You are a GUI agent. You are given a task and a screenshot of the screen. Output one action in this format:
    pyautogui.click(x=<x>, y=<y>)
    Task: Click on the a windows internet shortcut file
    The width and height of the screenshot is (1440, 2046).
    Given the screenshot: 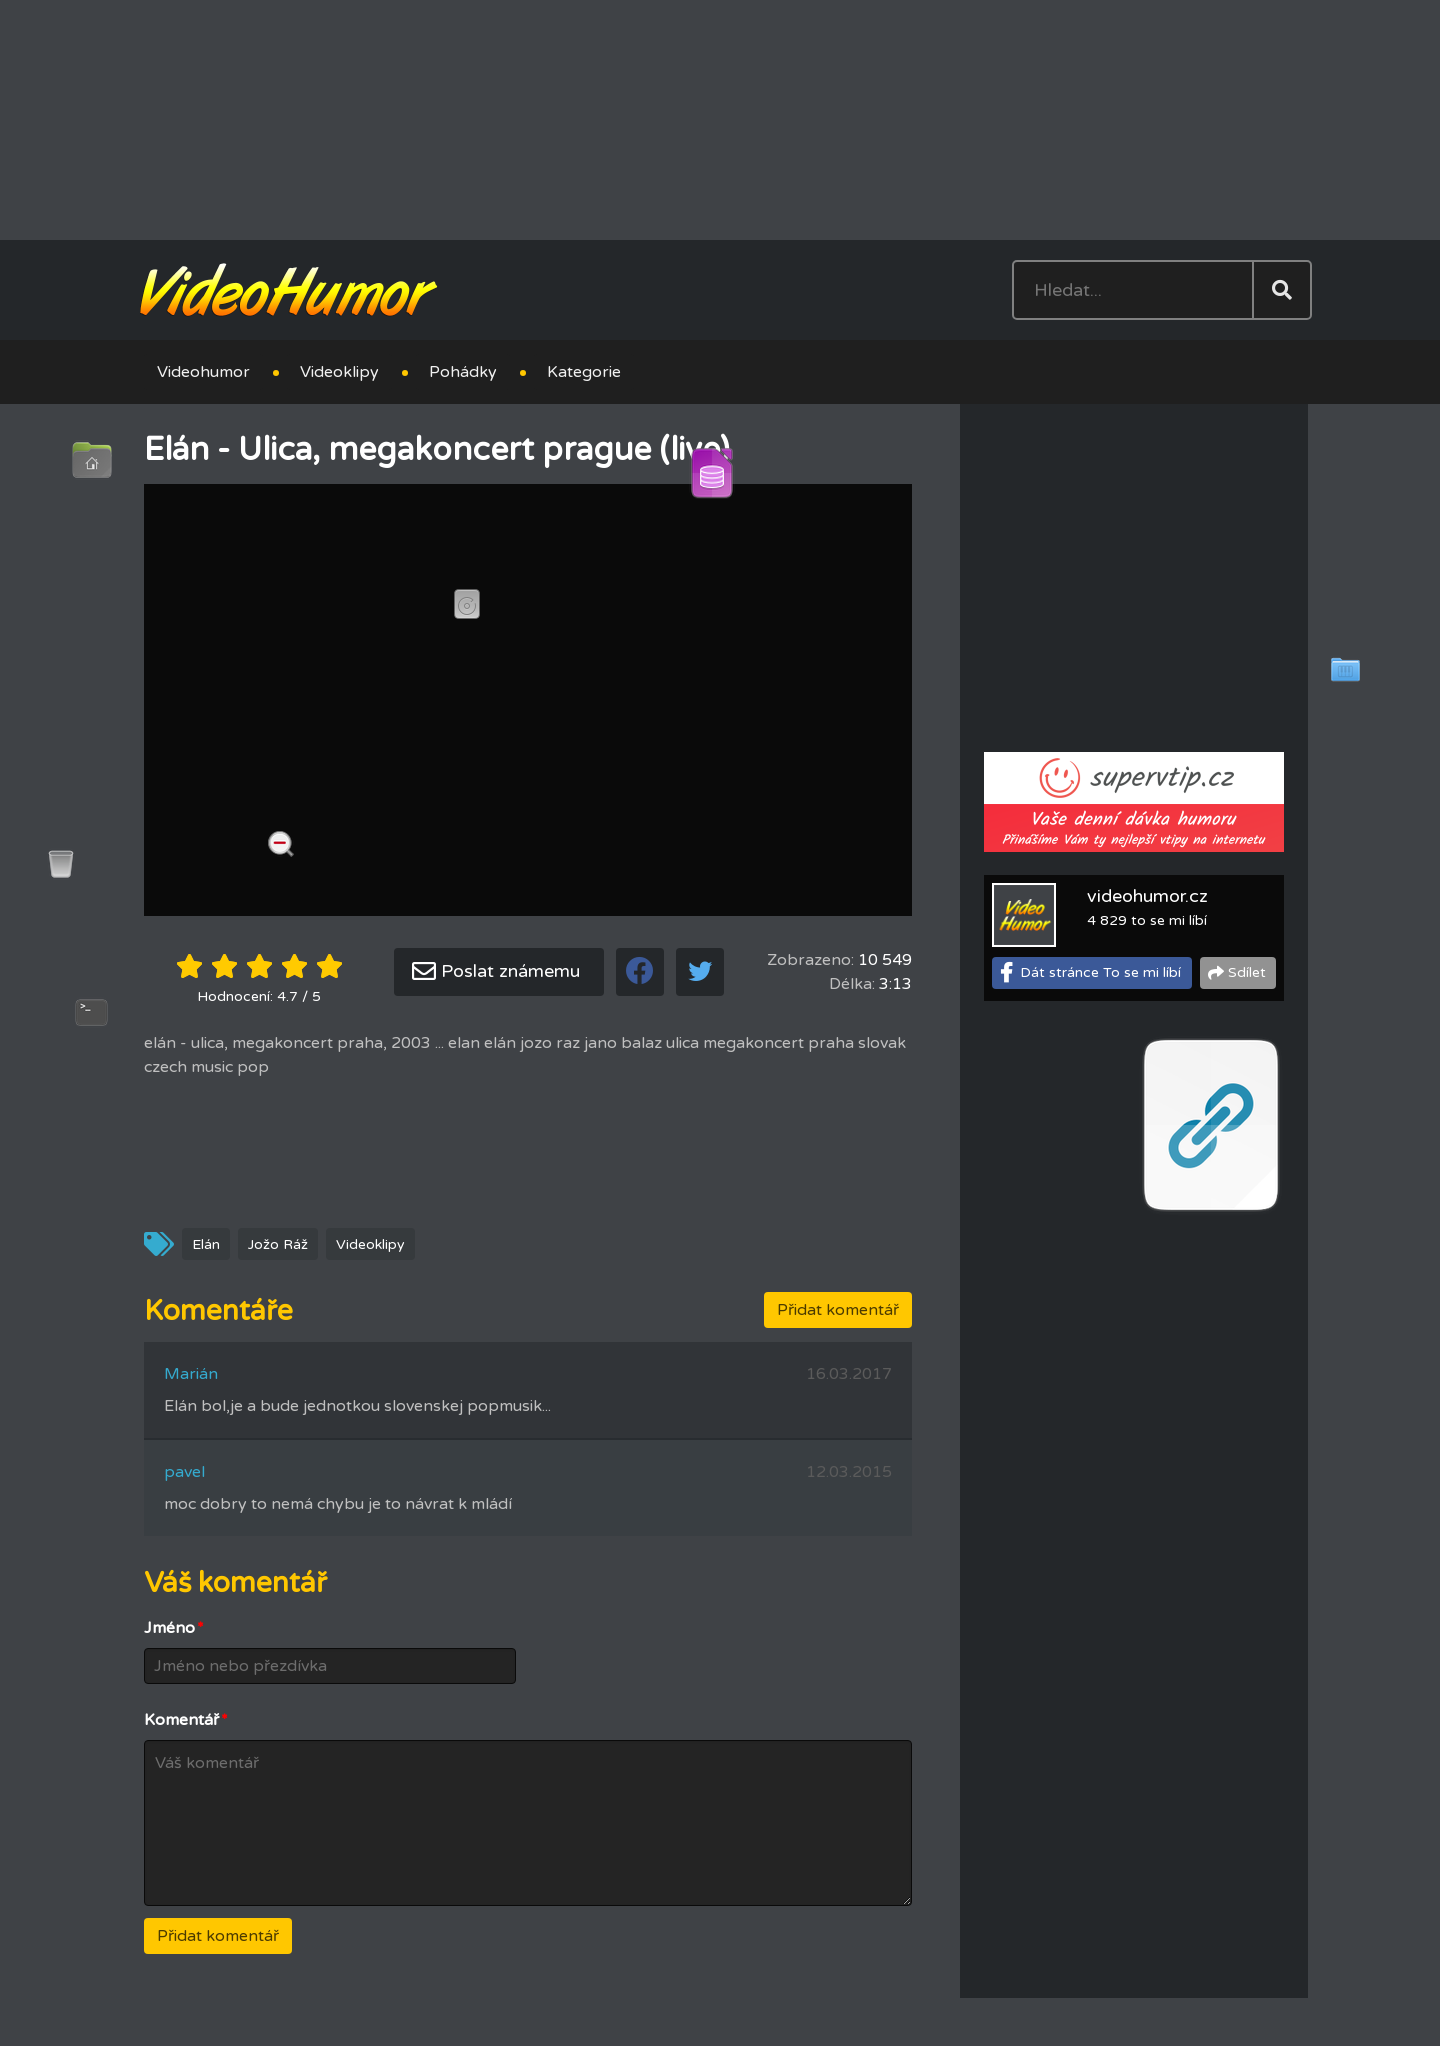 What is the action you would take?
    pyautogui.click(x=1211, y=1125)
    